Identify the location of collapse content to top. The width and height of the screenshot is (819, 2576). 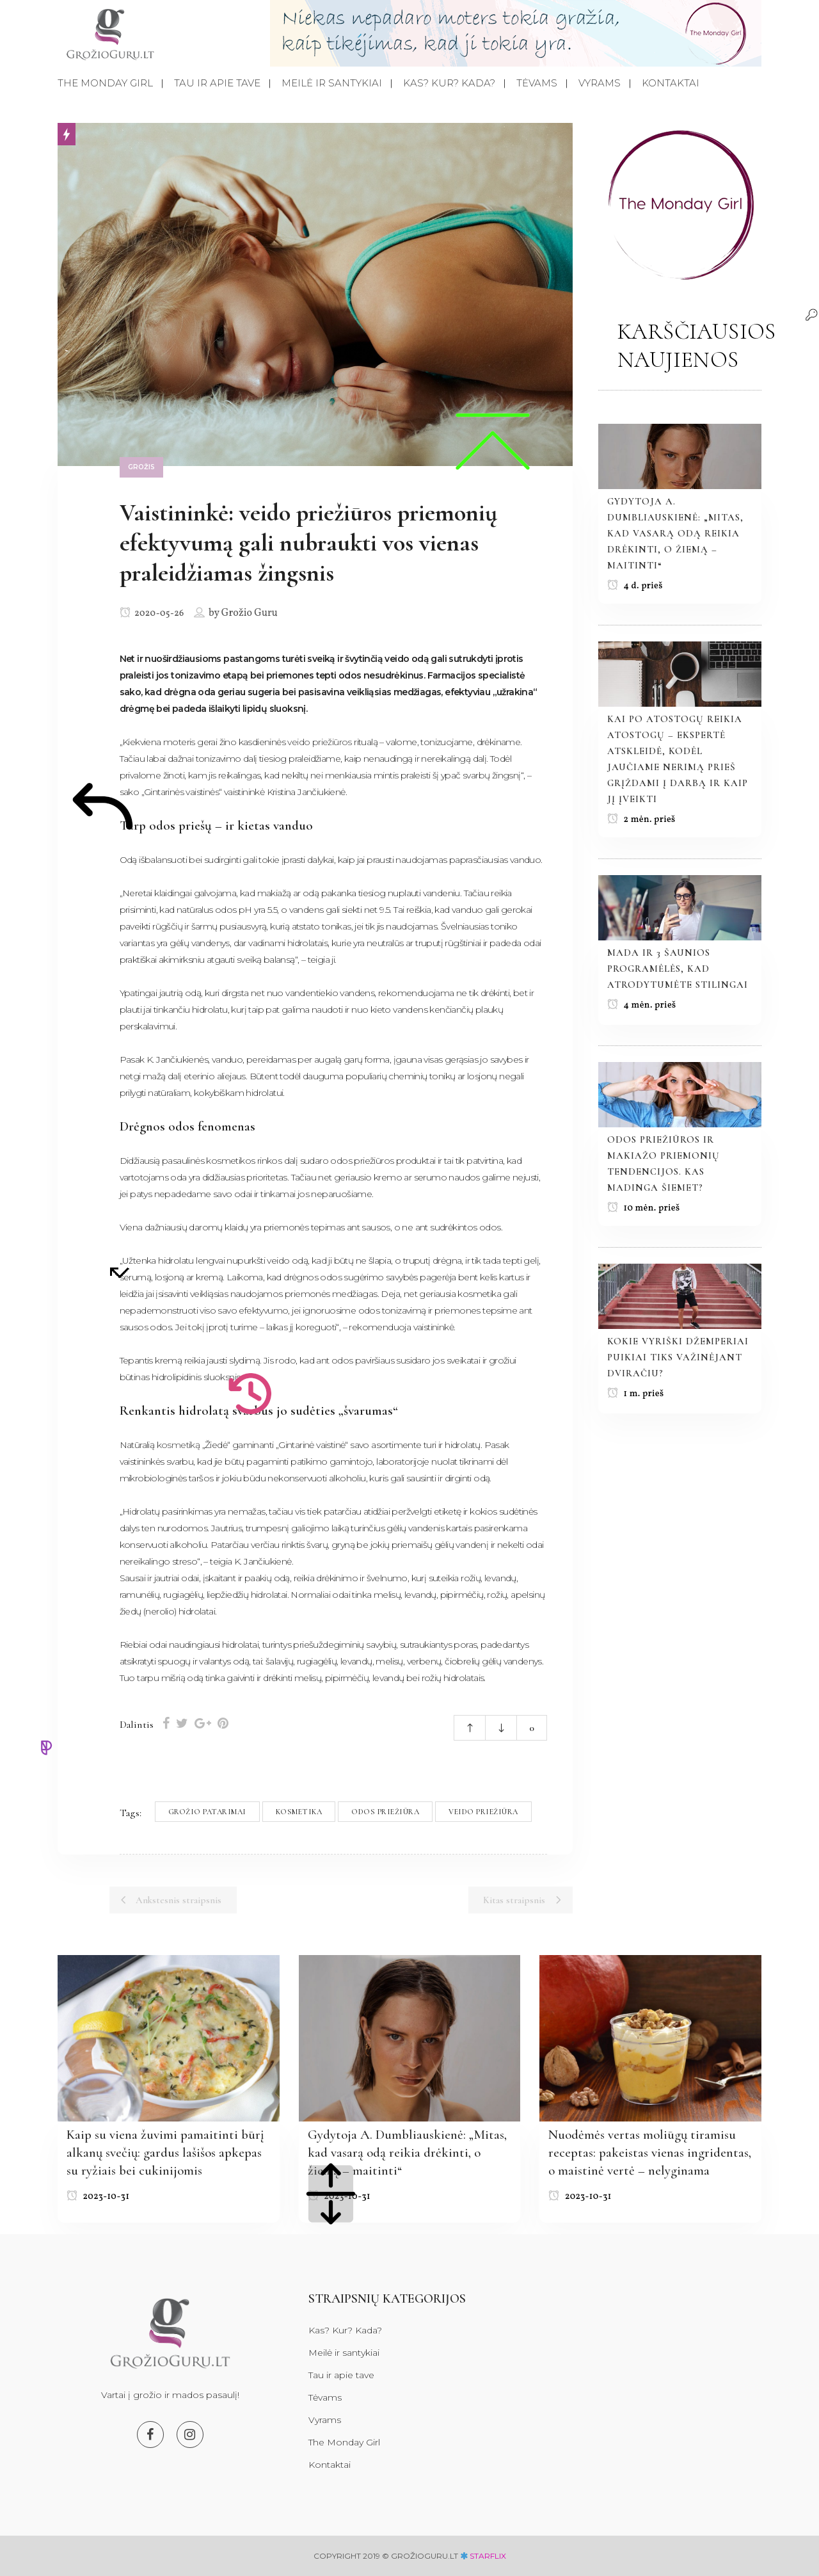
(493, 440).